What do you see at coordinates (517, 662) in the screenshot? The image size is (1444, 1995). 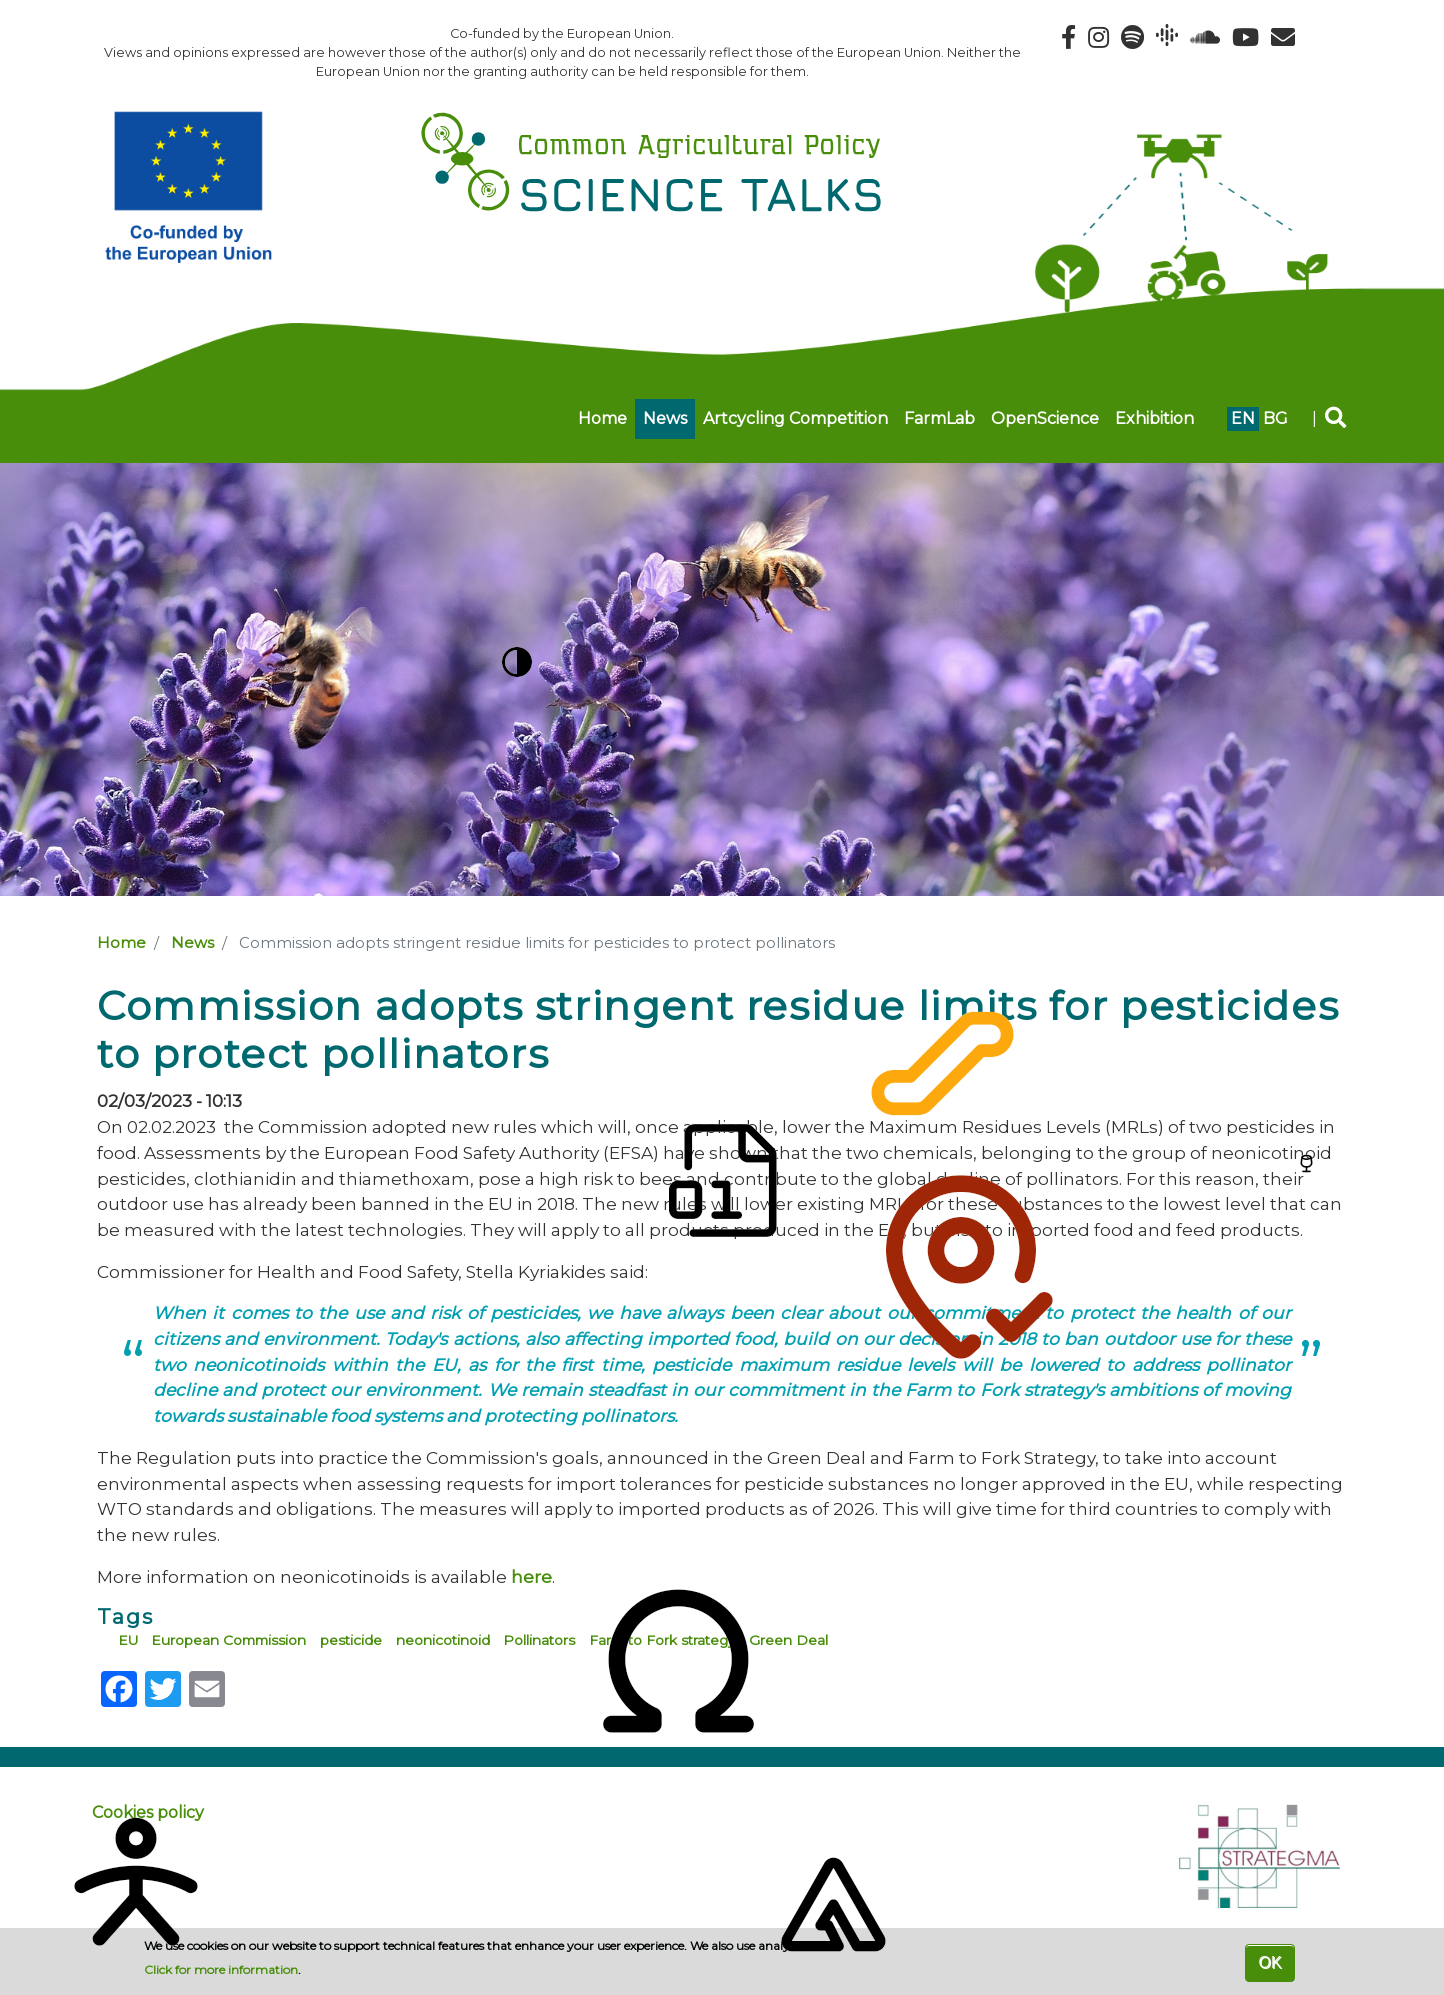 I see `adjust screen brightness` at bounding box center [517, 662].